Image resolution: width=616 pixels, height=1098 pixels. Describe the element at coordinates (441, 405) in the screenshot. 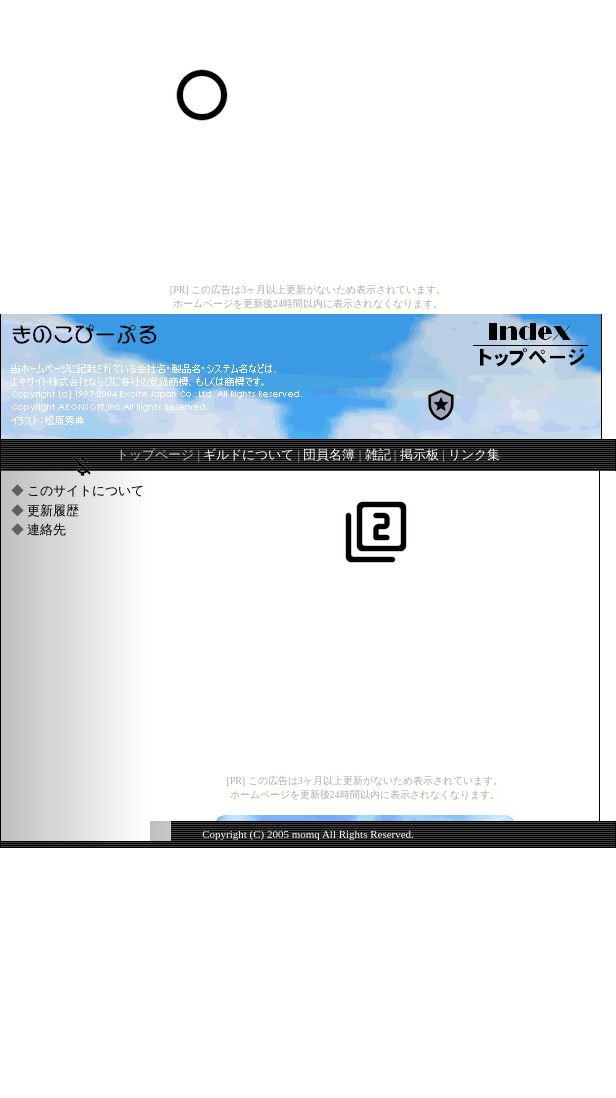

I see `access local police or emergency services` at that location.